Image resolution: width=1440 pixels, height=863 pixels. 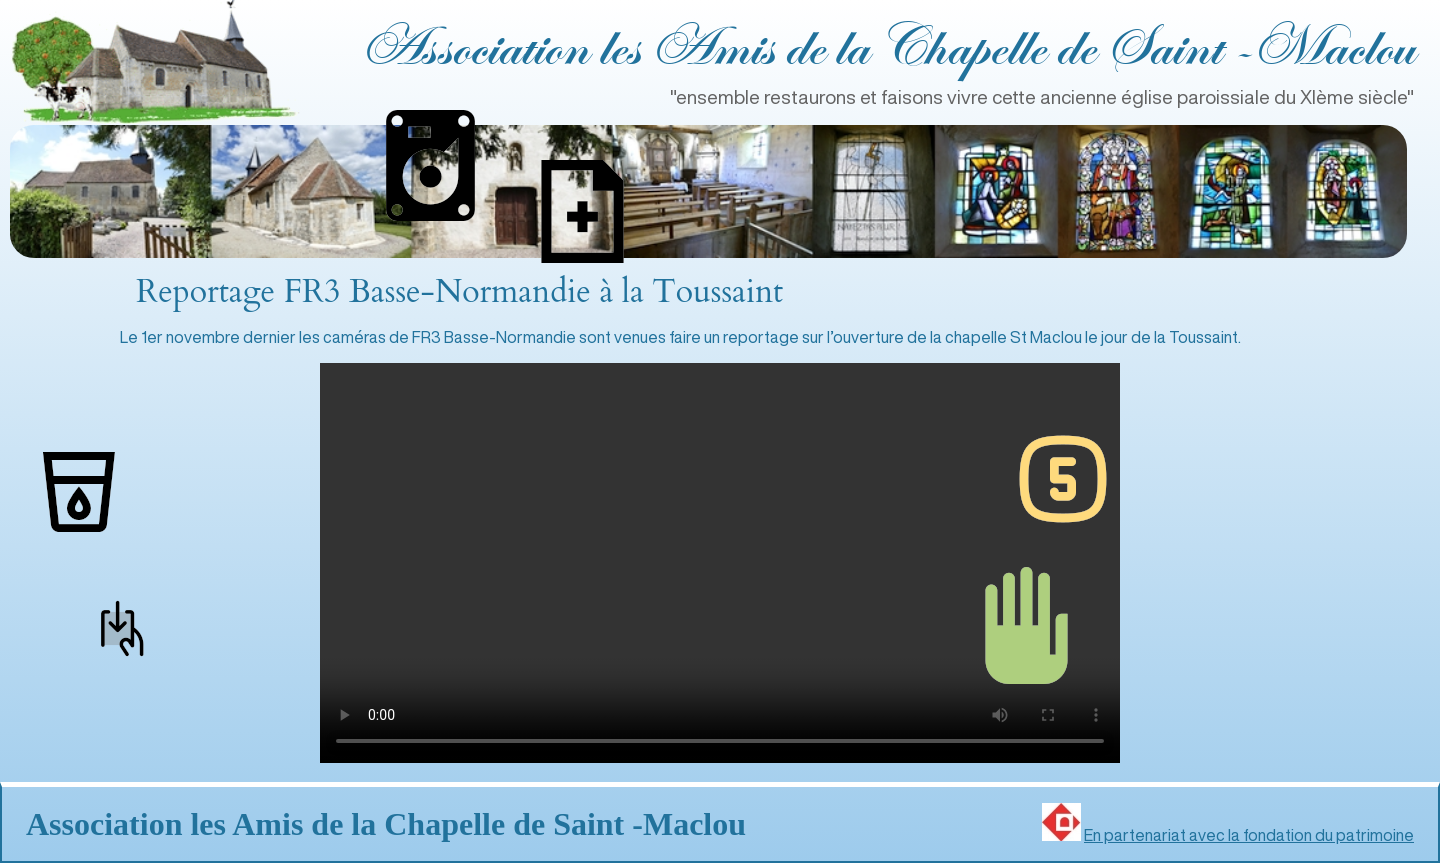 I want to click on create a new document, so click(x=582, y=211).